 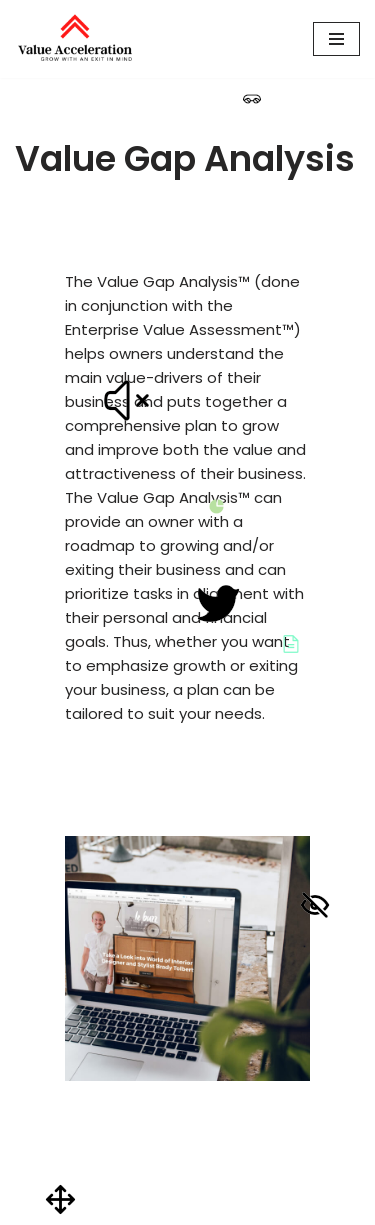 I want to click on view document or text file, so click(x=291, y=644).